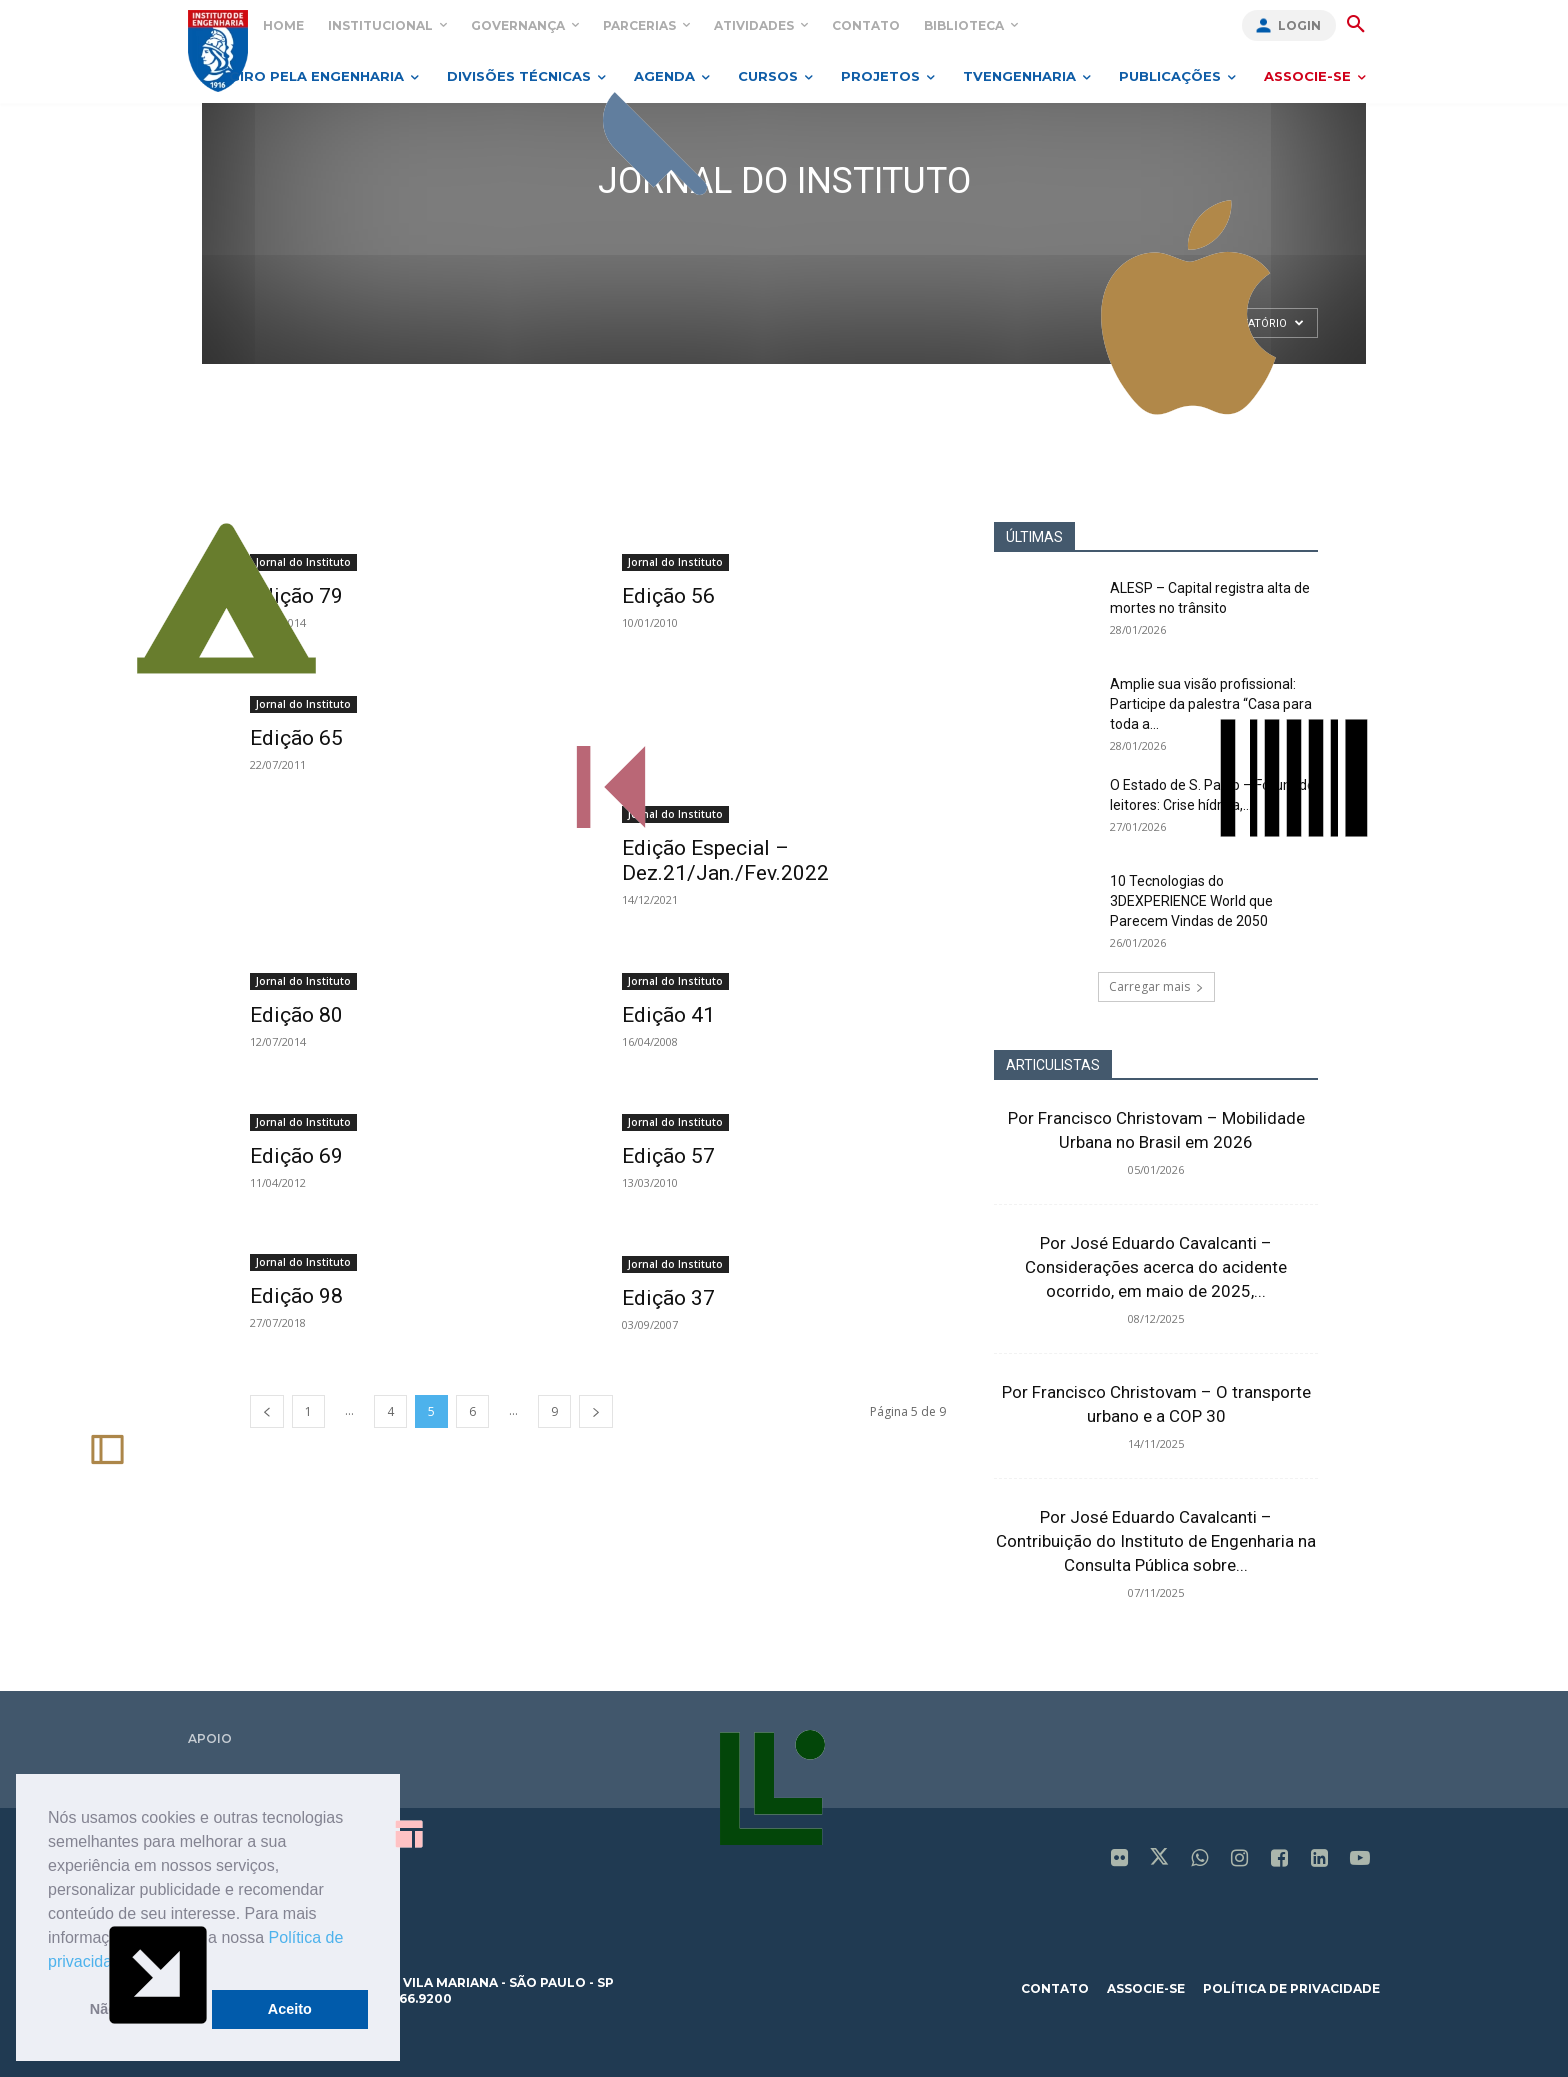  Describe the element at coordinates (611, 787) in the screenshot. I see `skip to previous track` at that location.